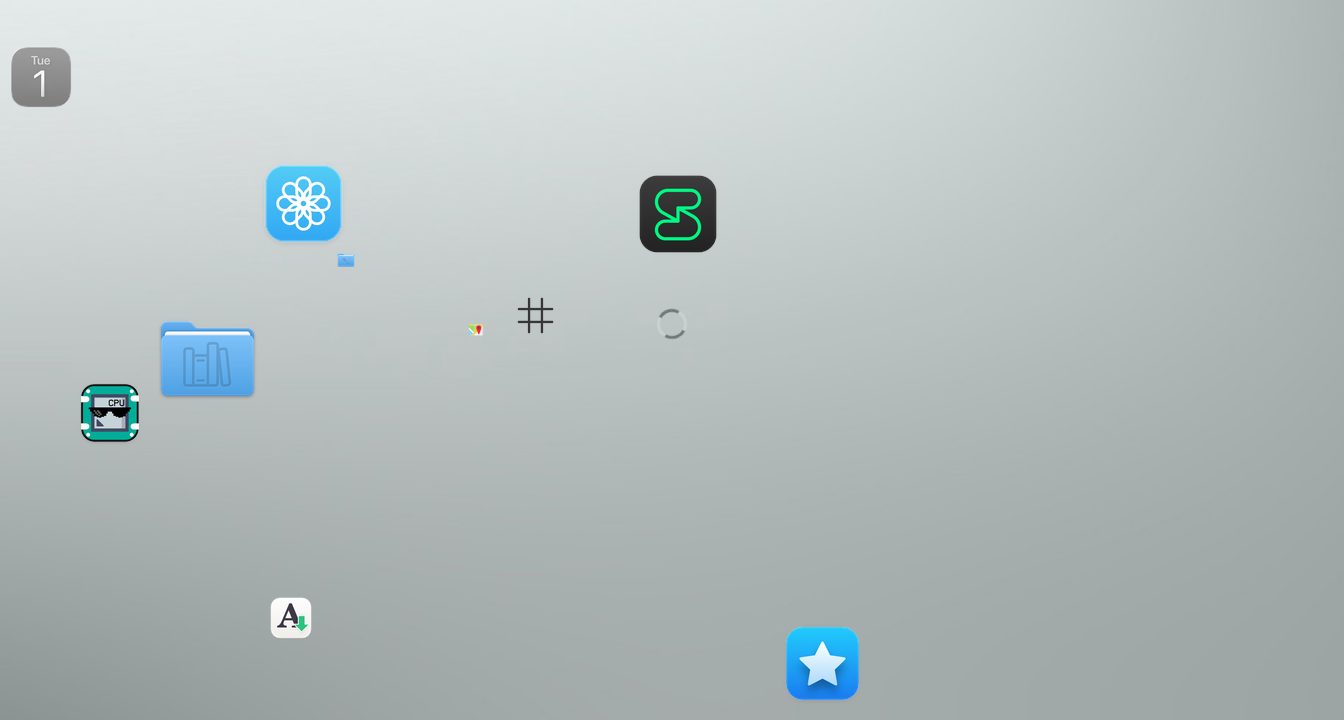 This screenshot has width=1344, height=720. Describe the element at coordinates (535, 315) in the screenshot. I see `open sudoku puzzle game` at that location.